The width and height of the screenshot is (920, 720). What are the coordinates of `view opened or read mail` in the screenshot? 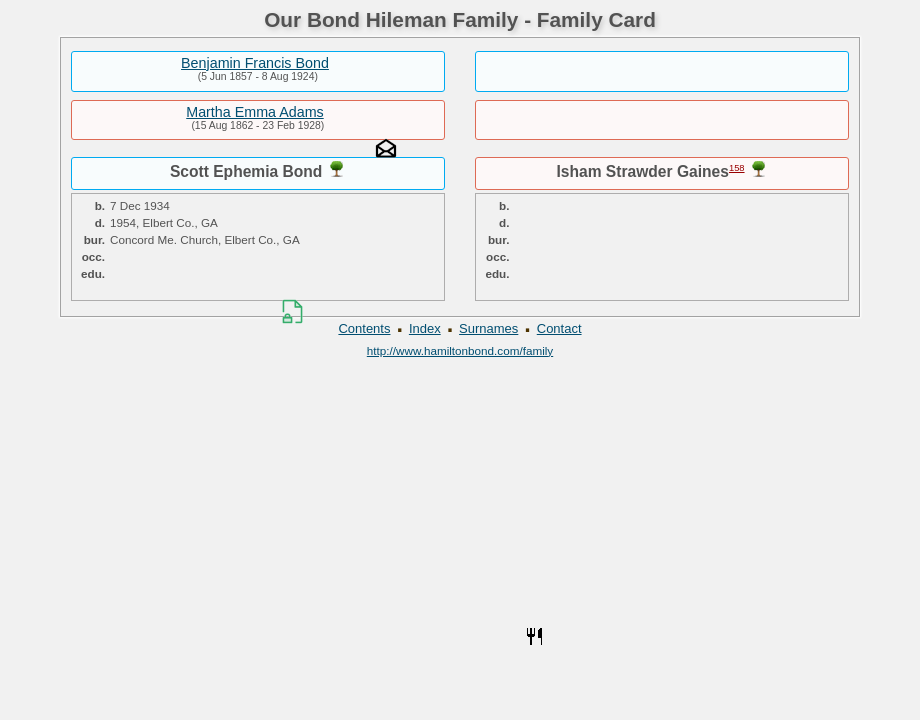 It's located at (386, 149).